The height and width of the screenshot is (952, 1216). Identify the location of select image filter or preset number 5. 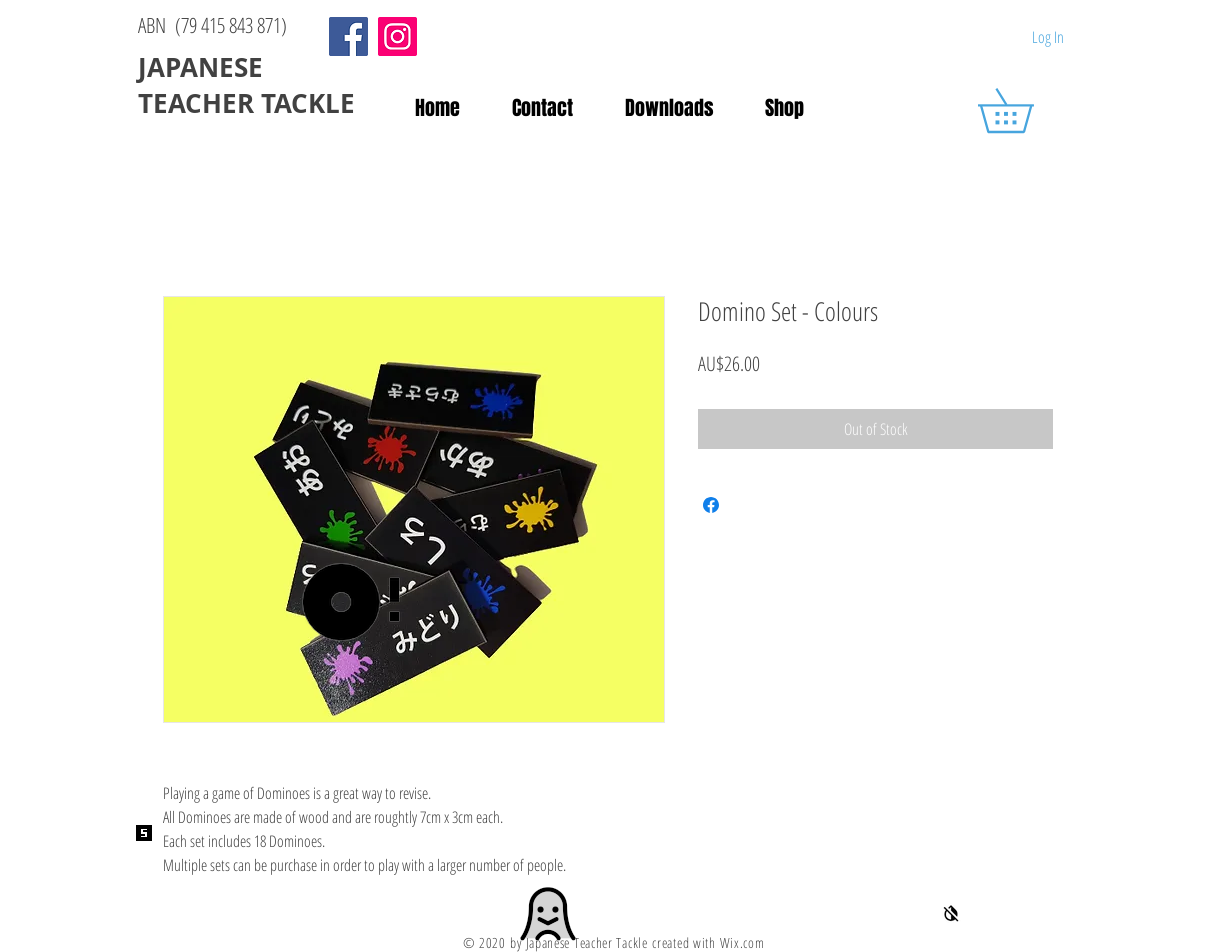
(144, 833).